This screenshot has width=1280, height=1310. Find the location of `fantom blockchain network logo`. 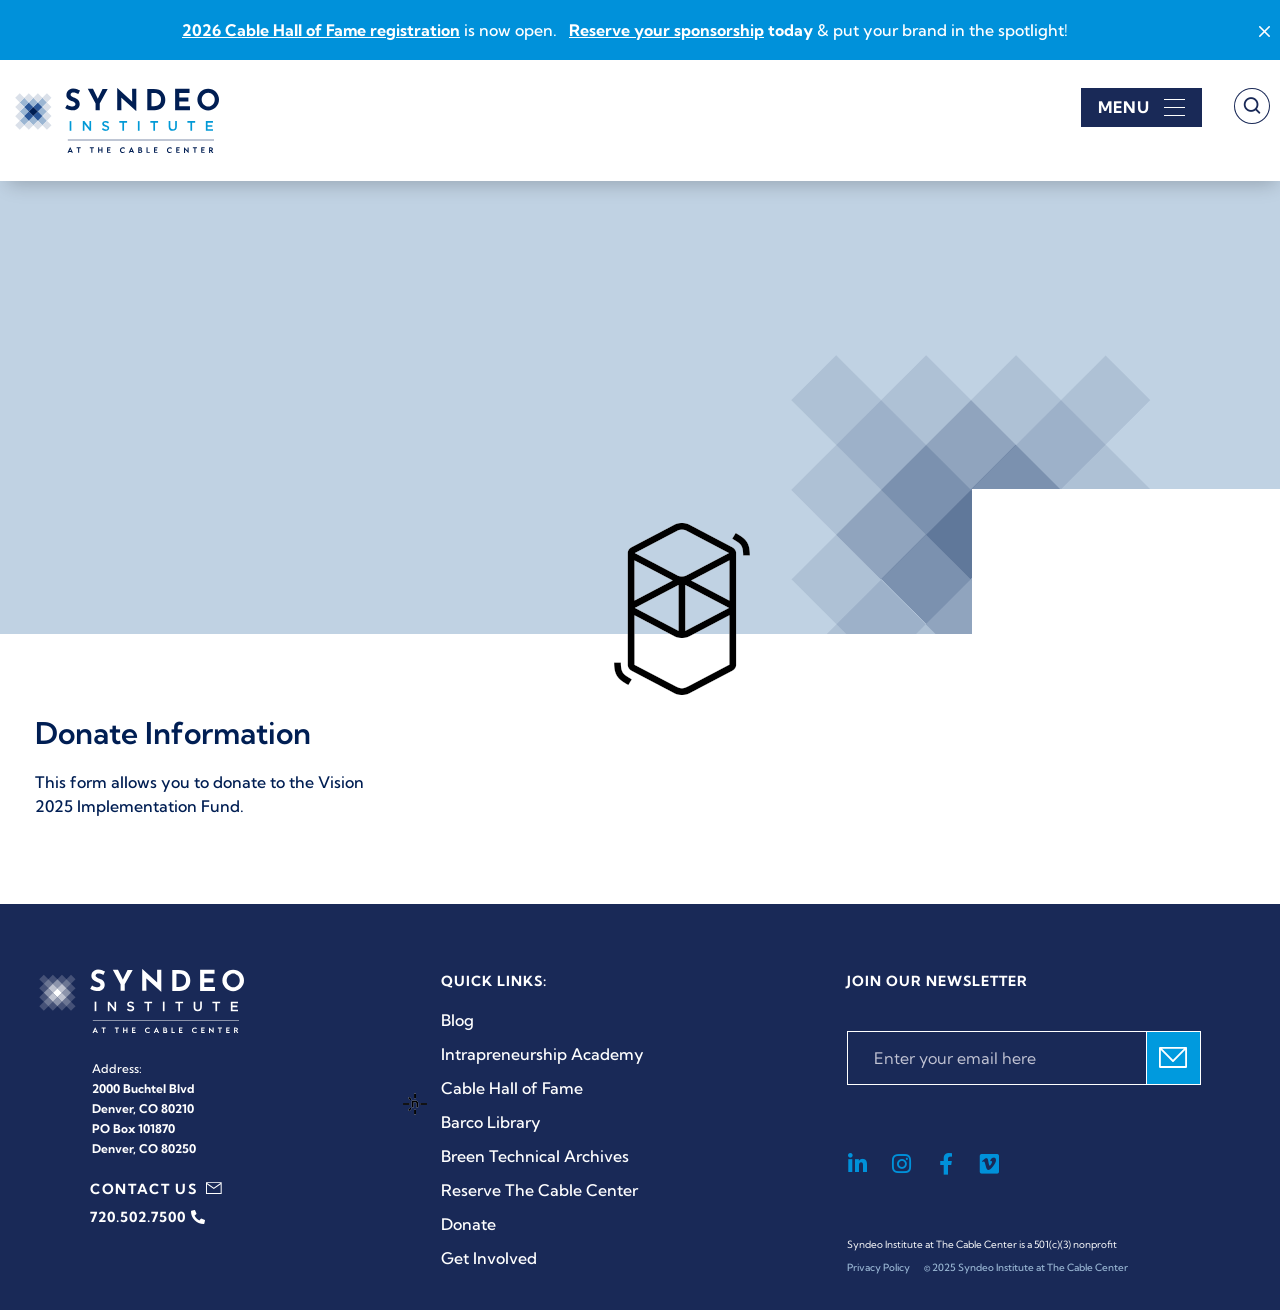

fantom blockchain network logo is located at coordinates (682, 609).